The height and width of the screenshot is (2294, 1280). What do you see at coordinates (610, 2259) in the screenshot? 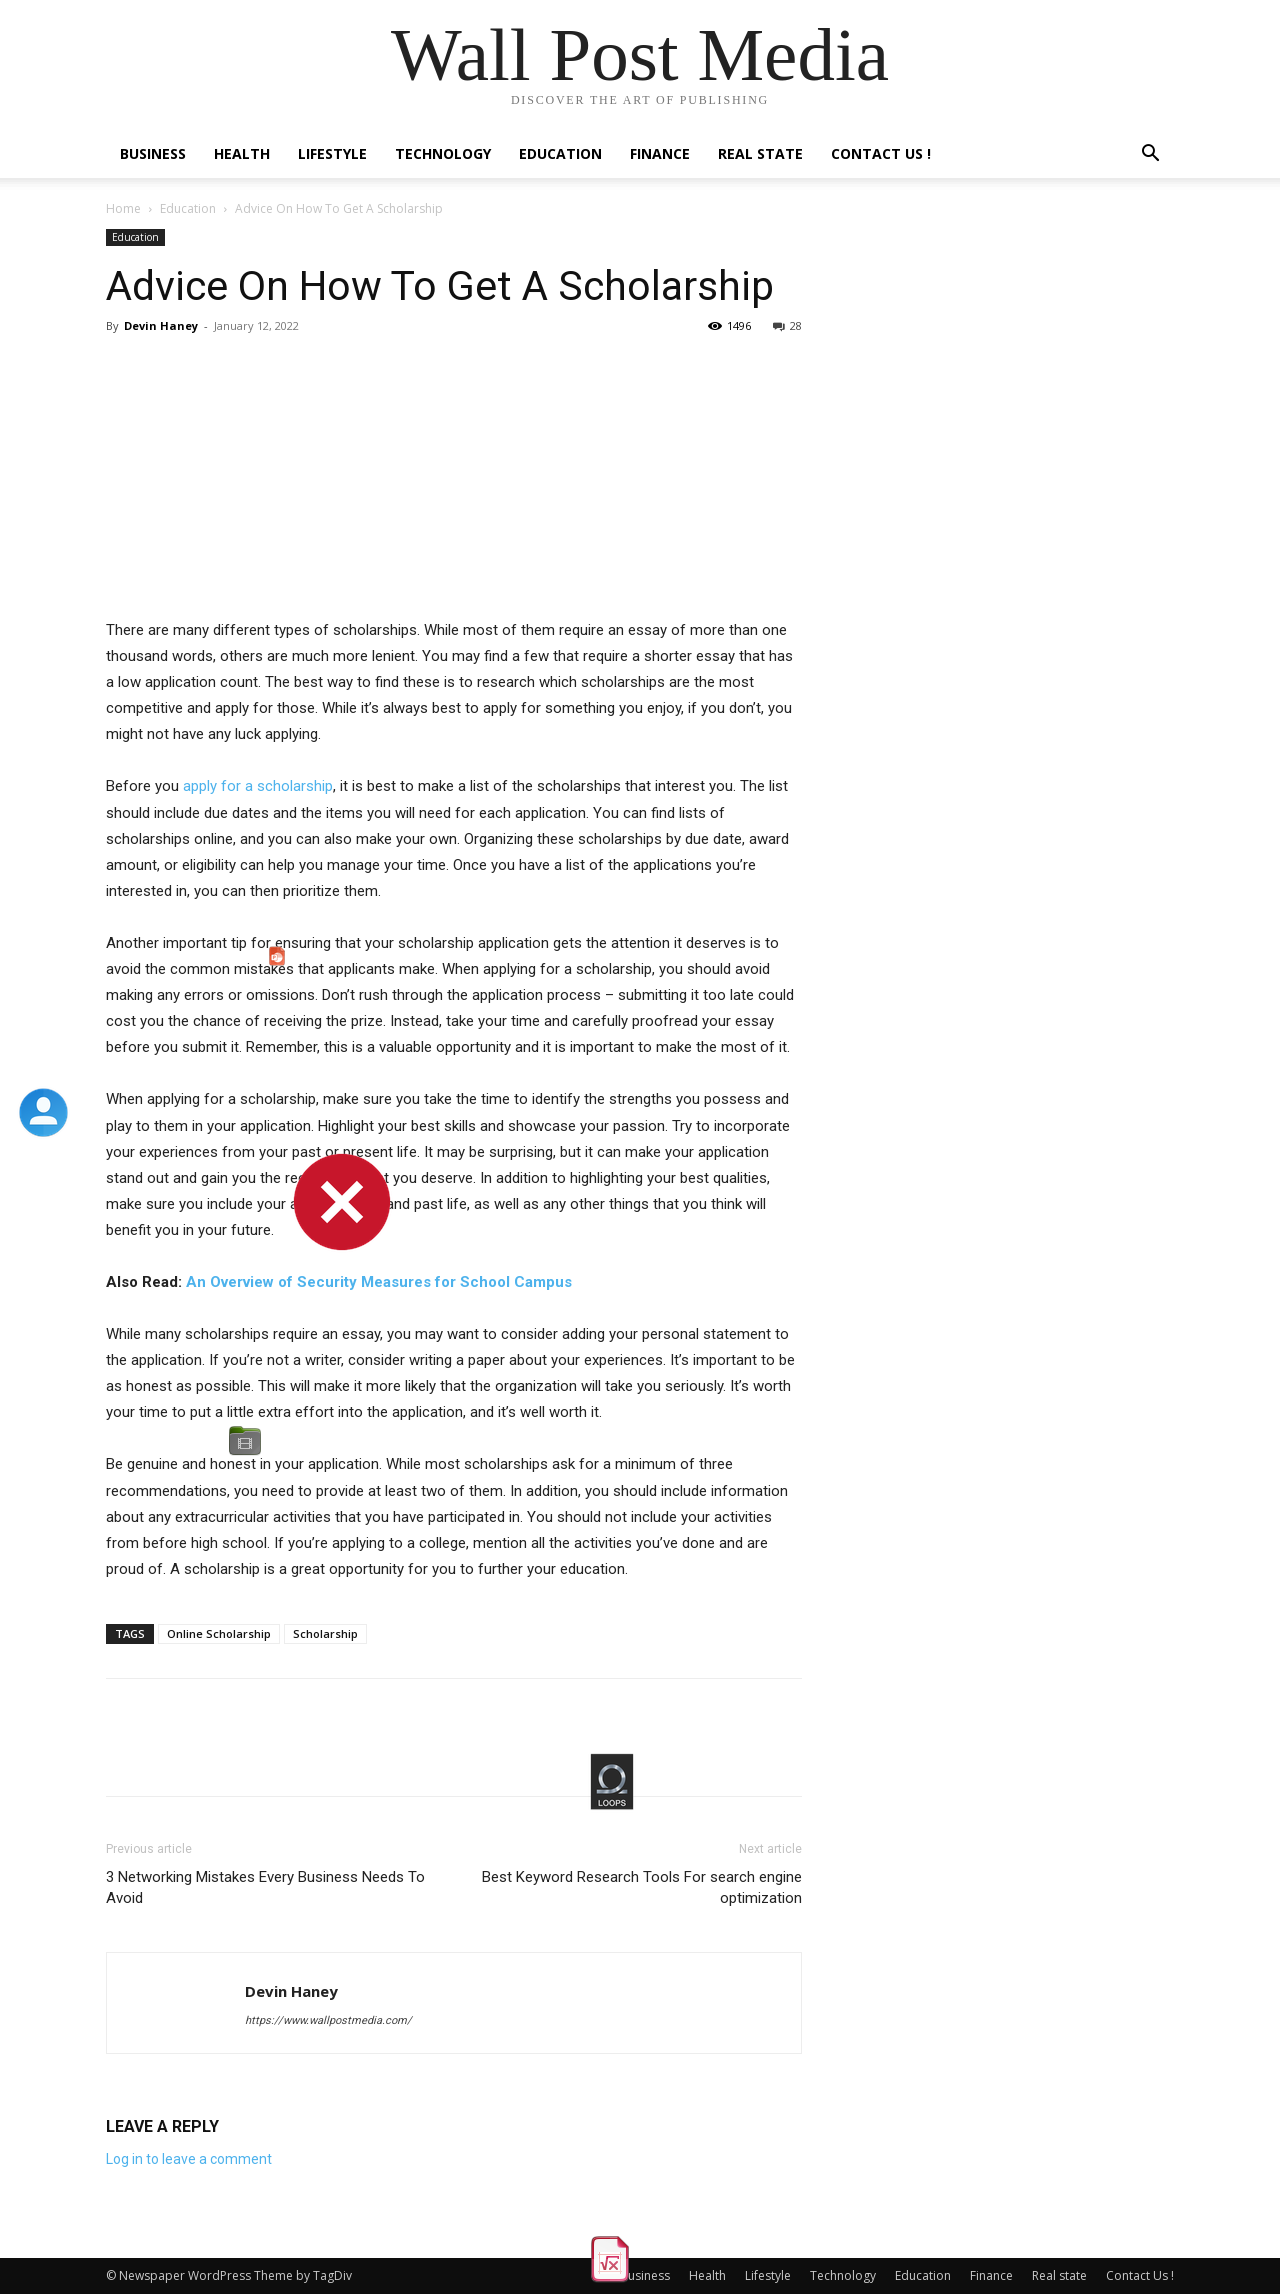
I see `libreoffice math formula file` at bounding box center [610, 2259].